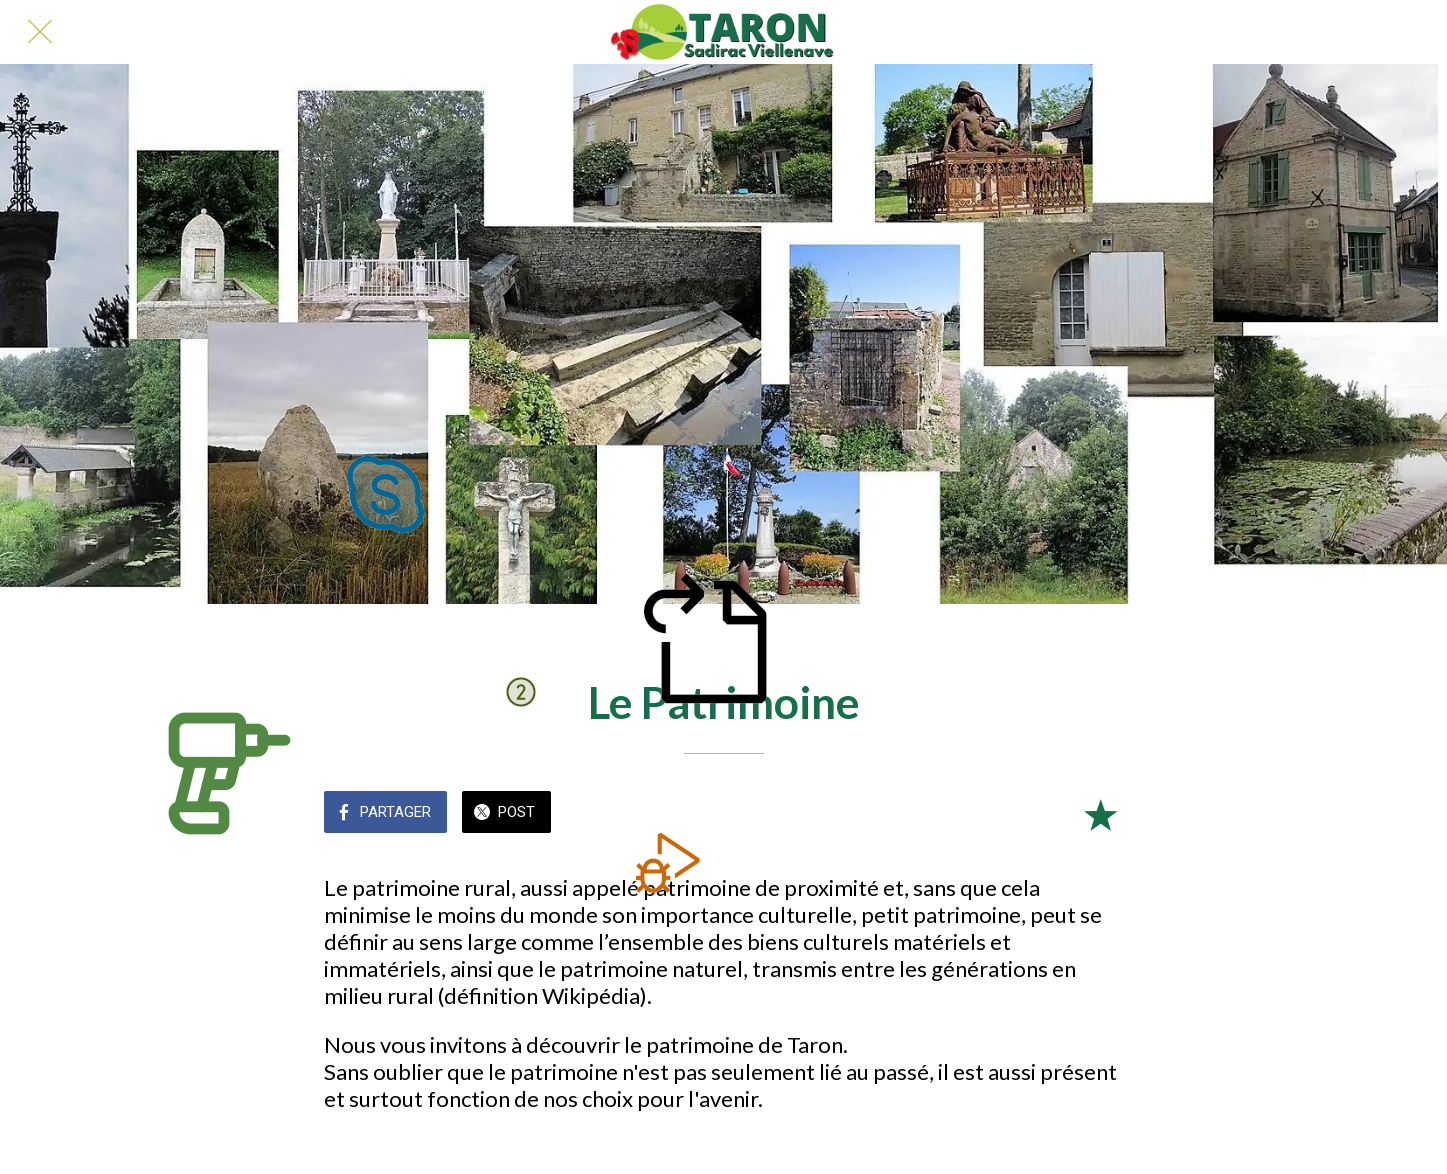 The width and height of the screenshot is (1447, 1174). I want to click on open Skype app, so click(385, 494).